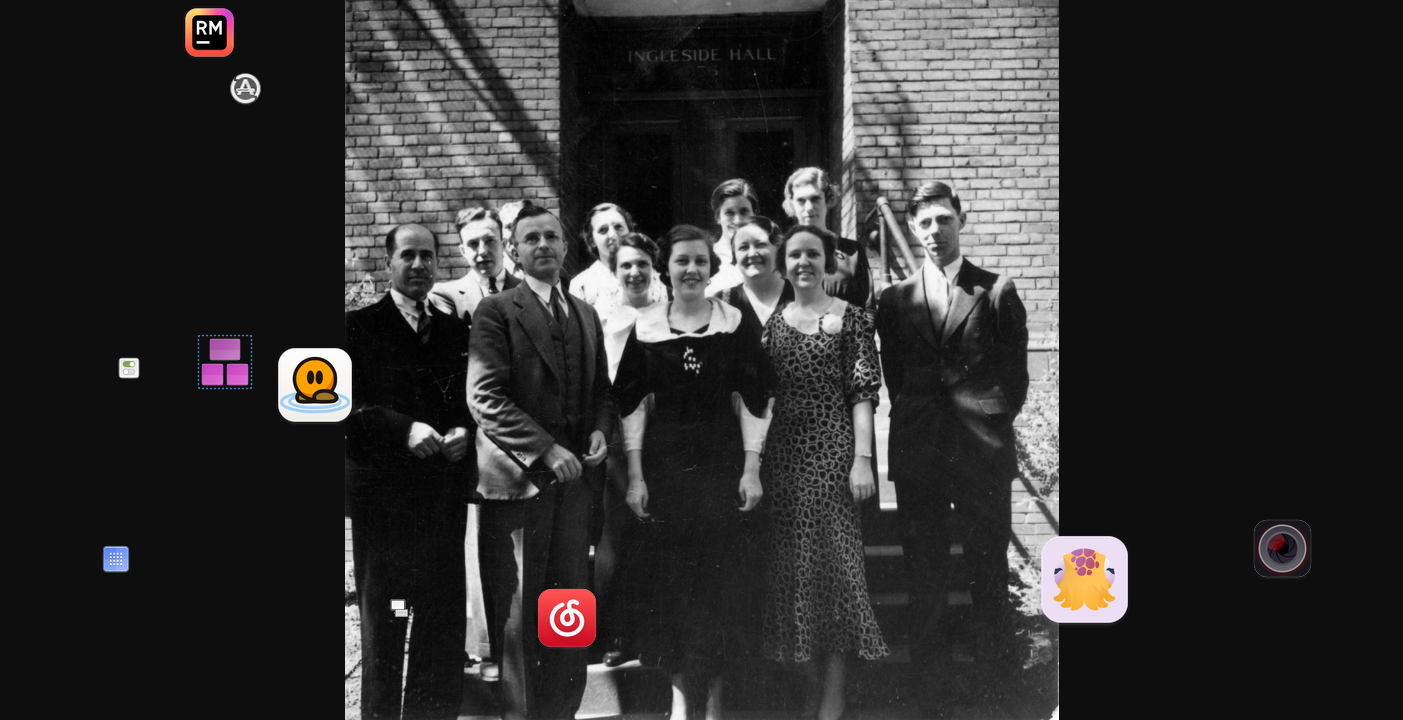 The height and width of the screenshot is (720, 1403). I want to click on open the cuttlefish icon viewer app, so click(1084, 579).